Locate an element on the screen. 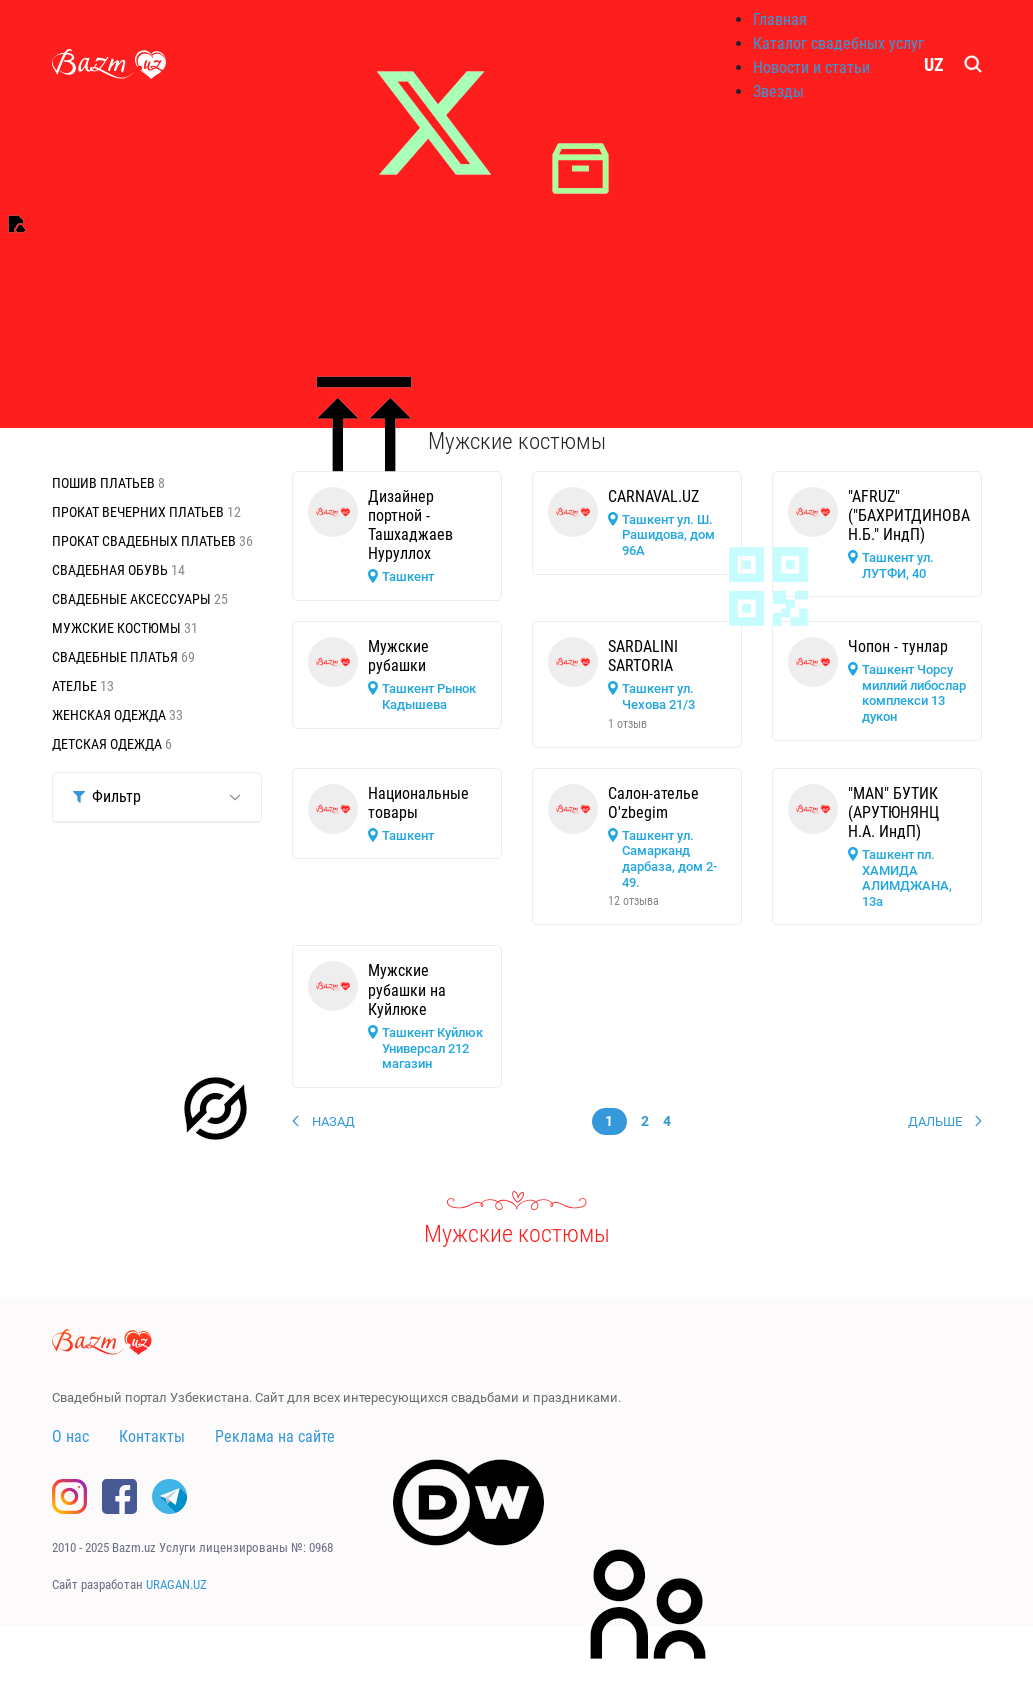 This screenshot has height=1681, width=1033. launch honor of kings game is located at coordinates (215, 1108).